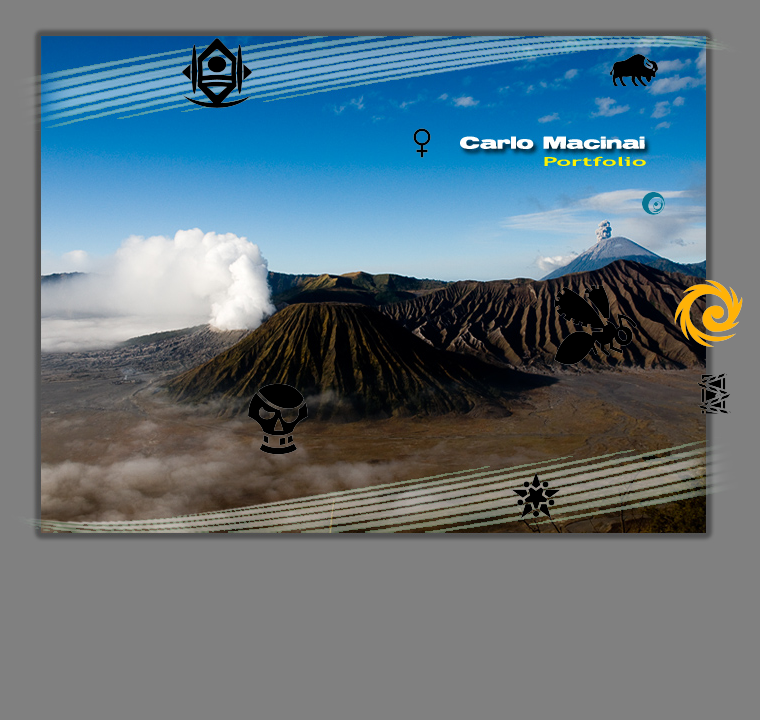 This screenshot has width=760, height=720. Describe the element at coordinates (422, 143) in the screenshot. I see `select female gender option` at that location.